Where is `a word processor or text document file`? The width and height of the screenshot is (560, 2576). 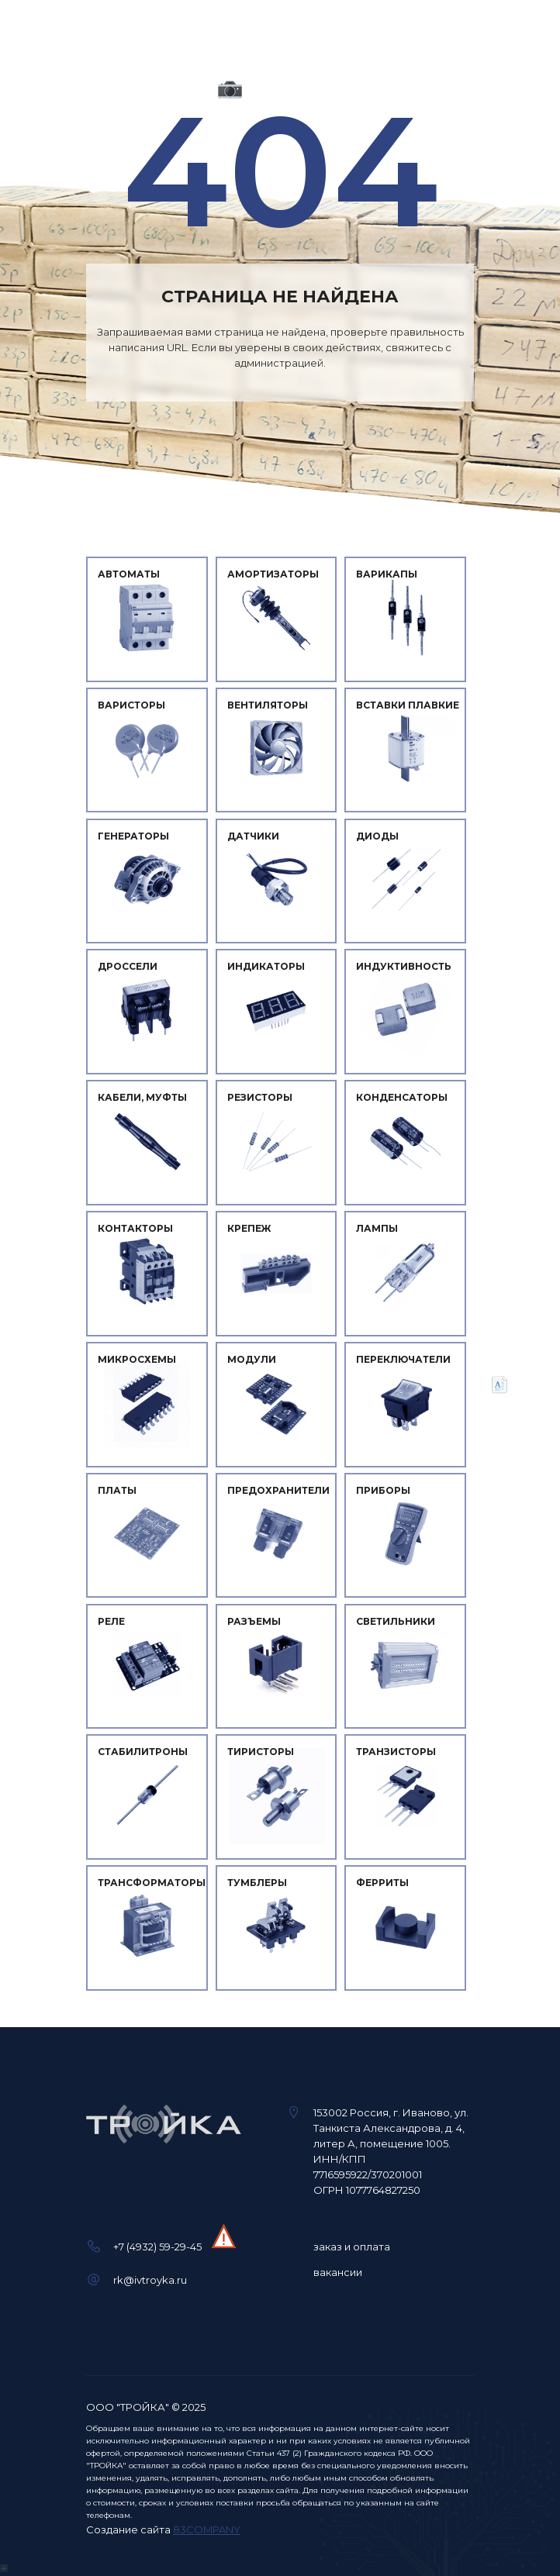
a word processor or text document file is located at coordinates (500, 1385).